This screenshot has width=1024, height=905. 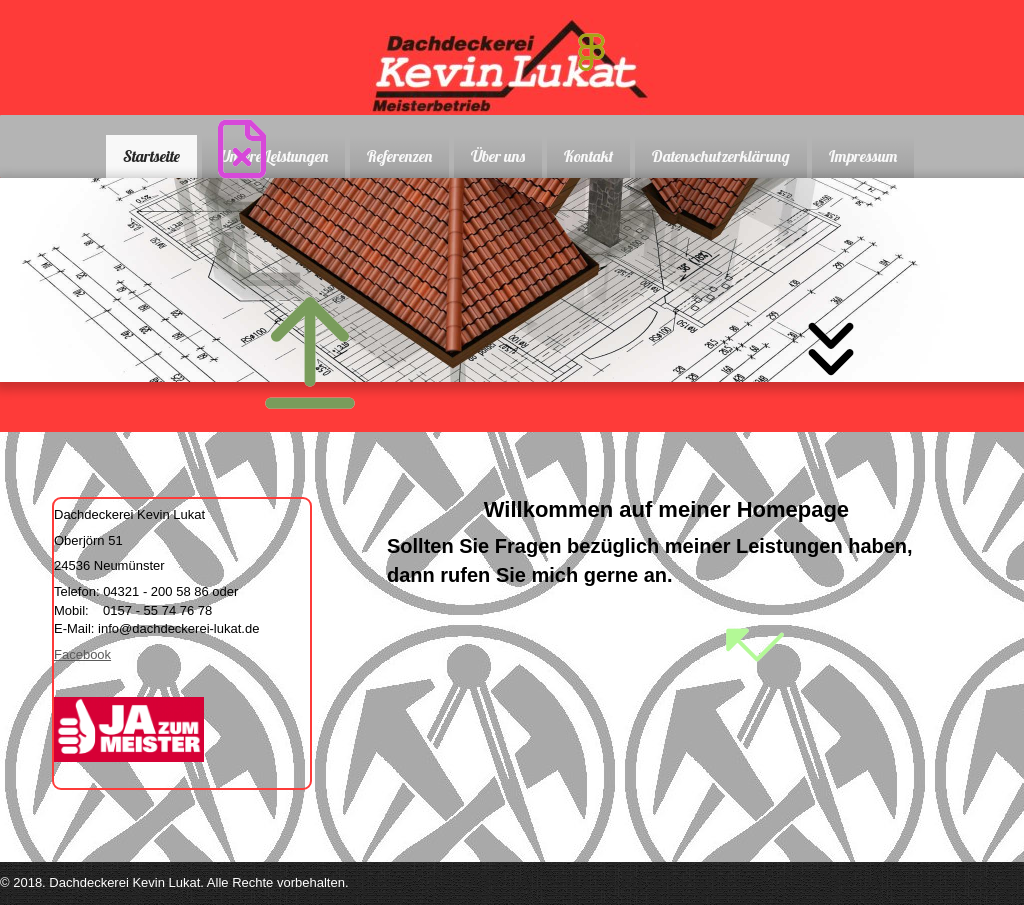 What do you see at coordinates (755, 643) in the screenshot?
I see `go back or return to previous step` at bounding box center [755, 643].